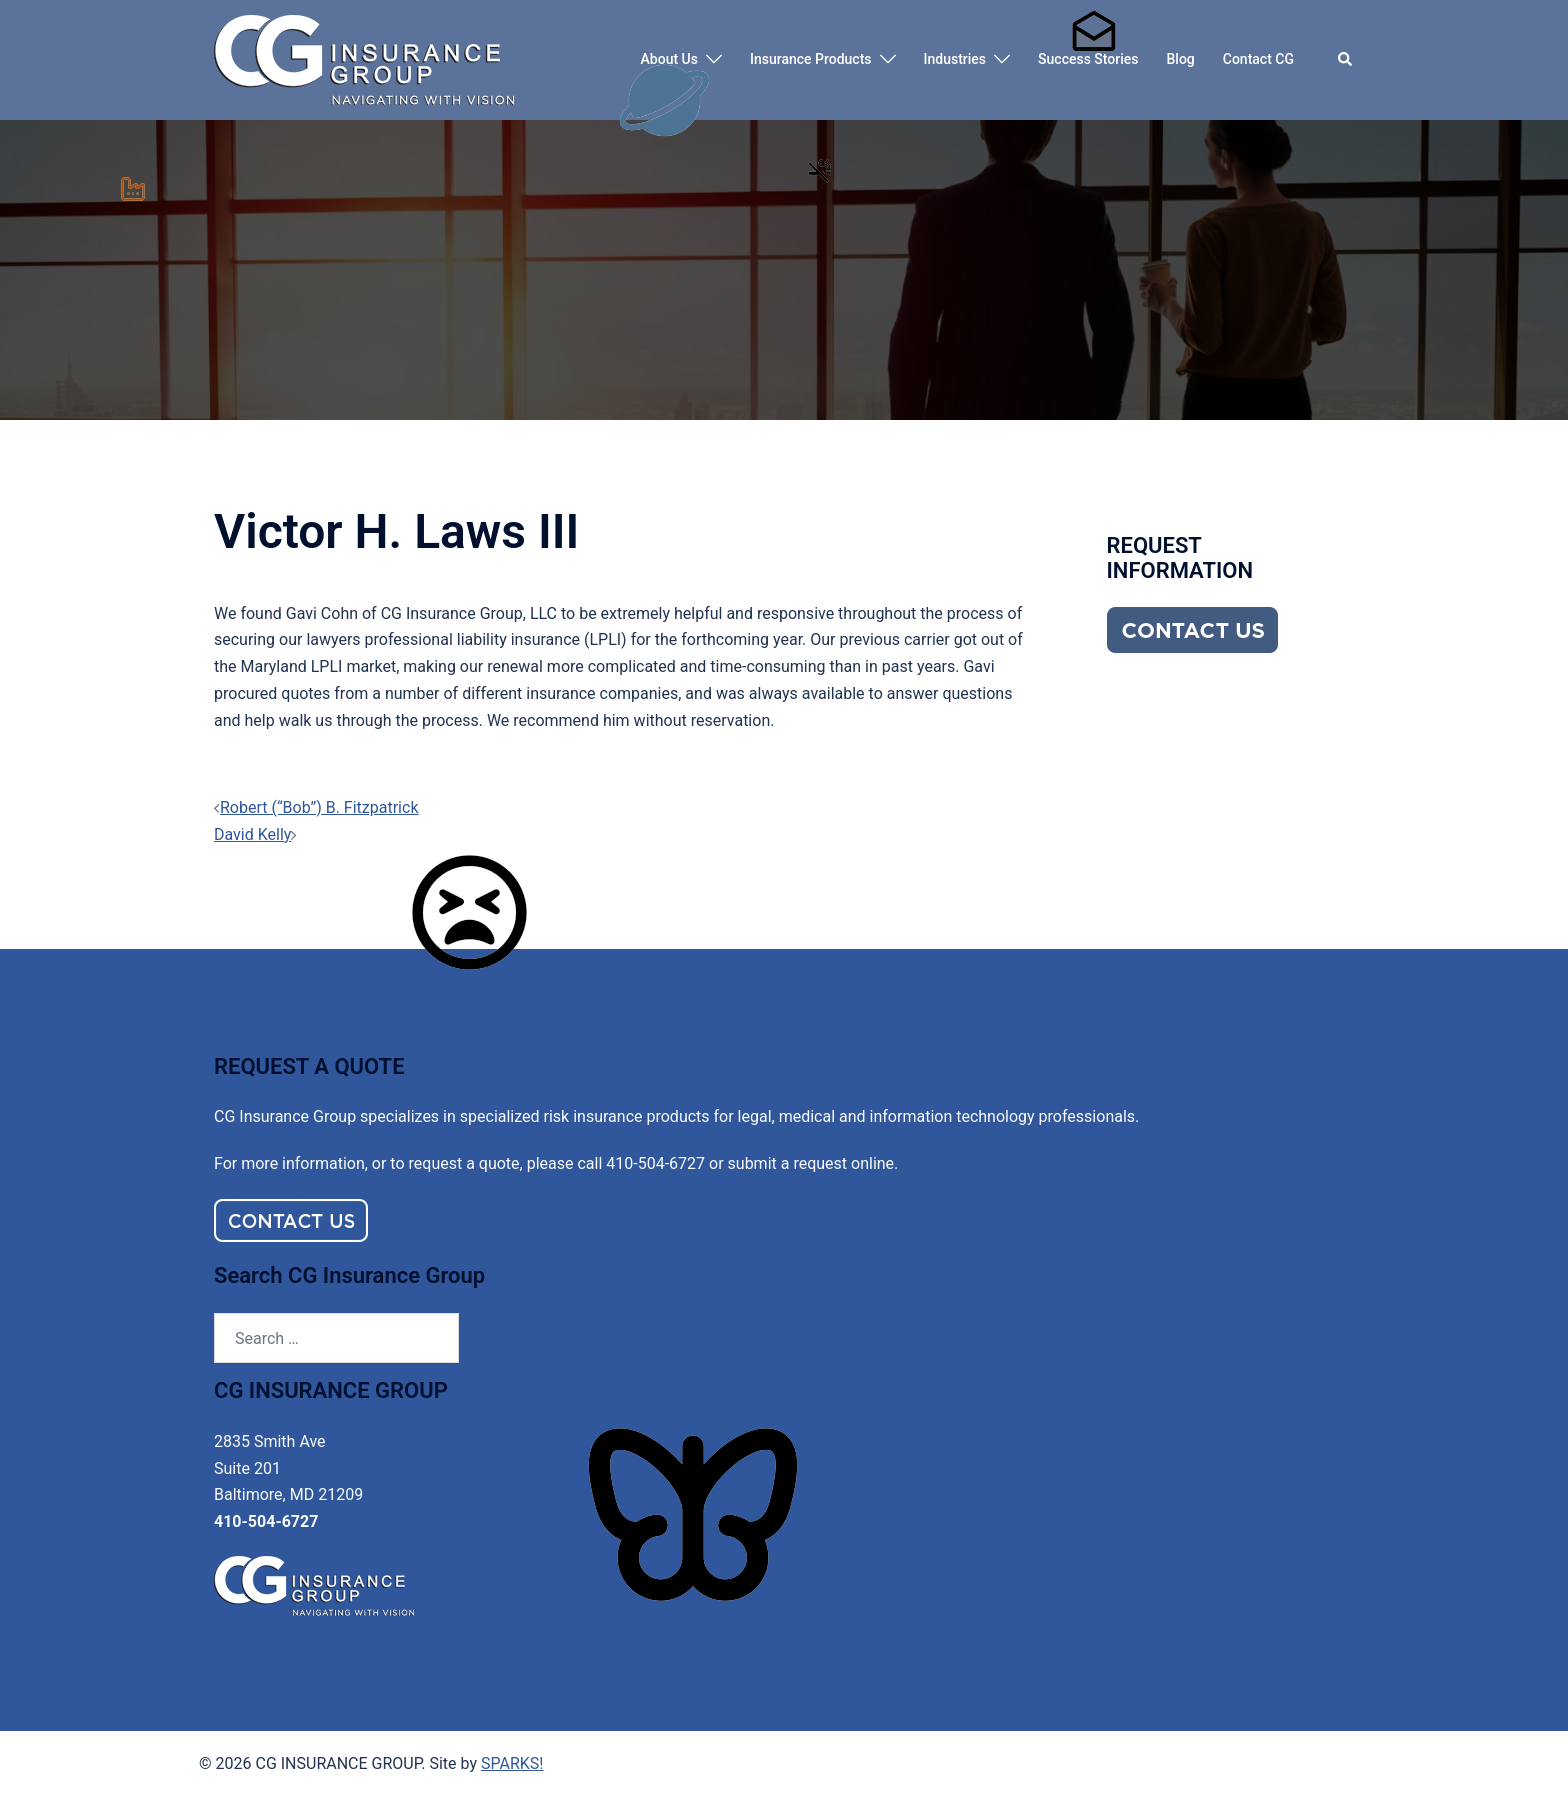  I want to click on indicates user fatigue or exhaustion status, so click(469, 912).